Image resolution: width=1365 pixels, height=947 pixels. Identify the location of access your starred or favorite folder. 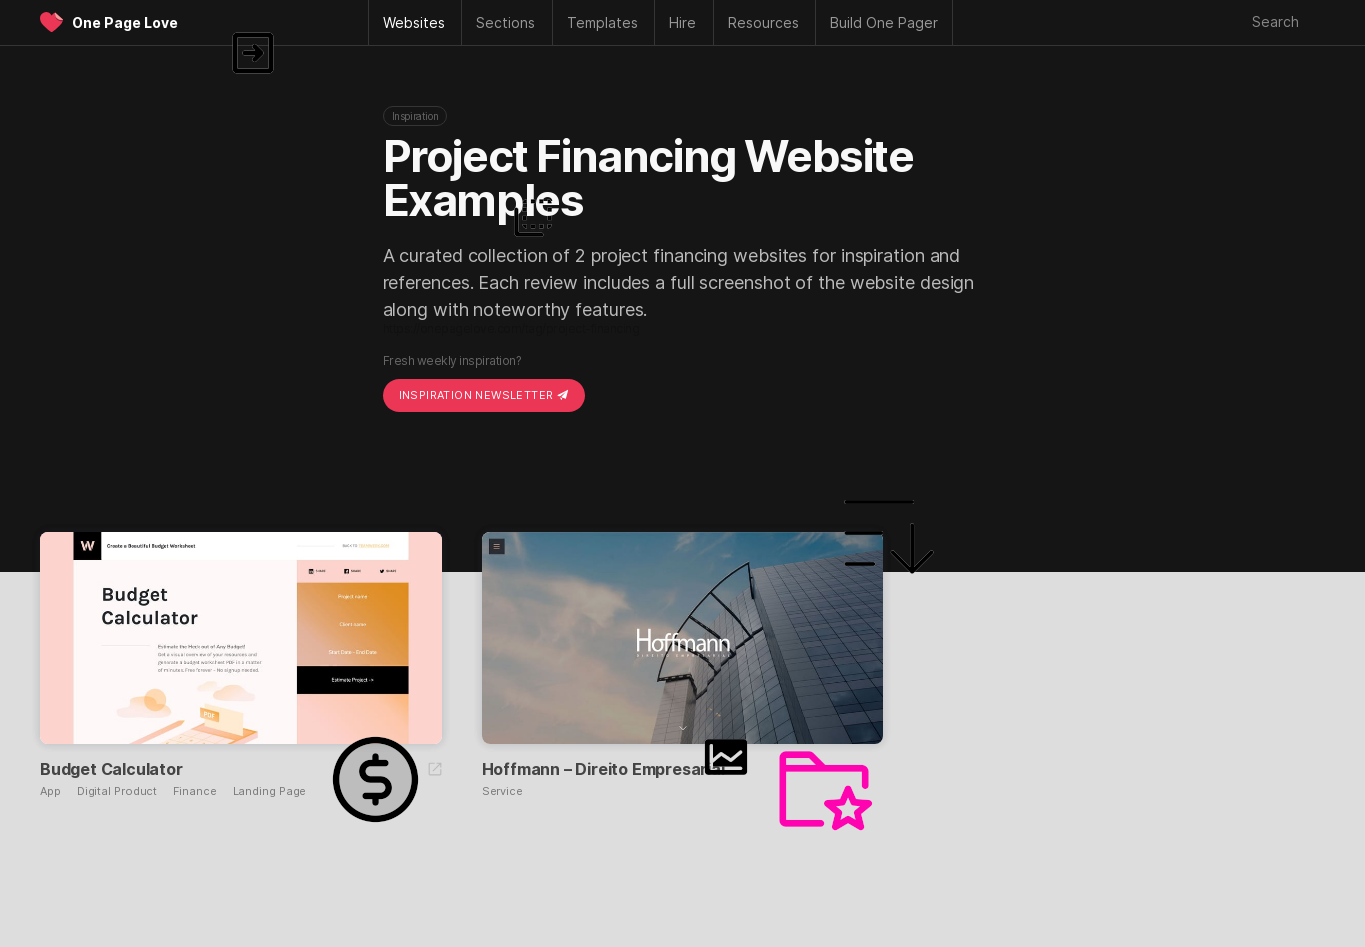
(824, 789).